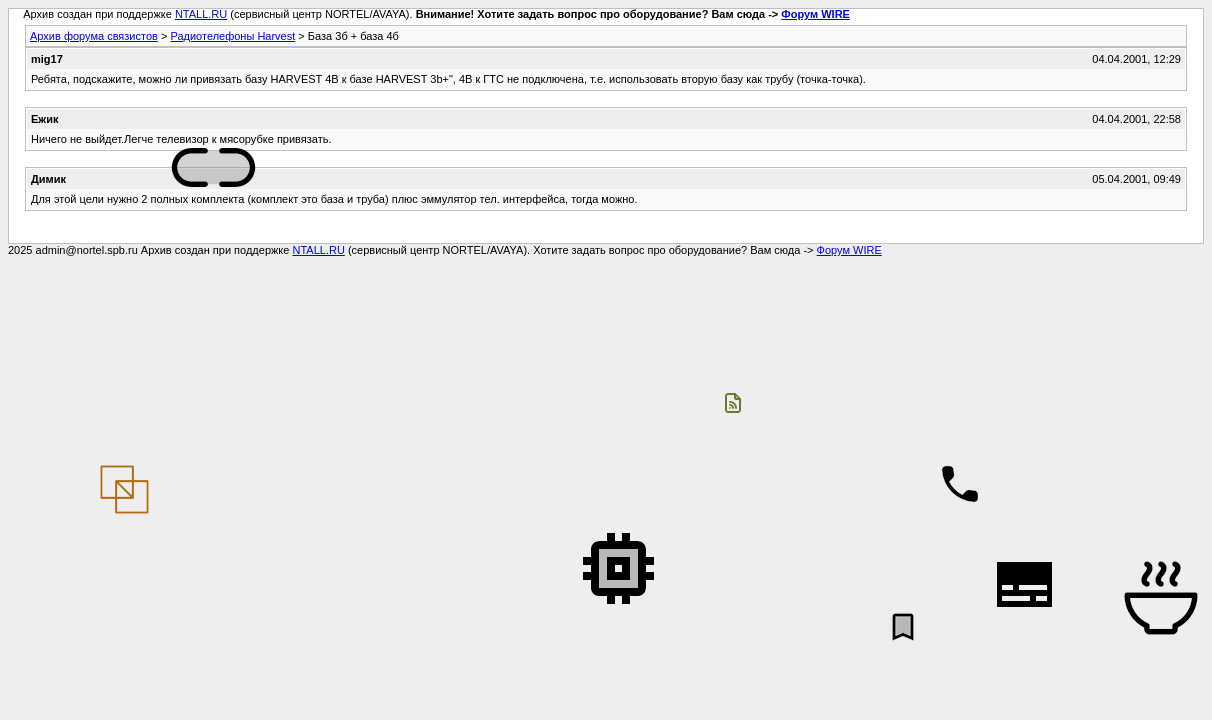 This screenshot has height=720, width=1212. I want to click on view or manage RSS feed file, so click(733, 403).